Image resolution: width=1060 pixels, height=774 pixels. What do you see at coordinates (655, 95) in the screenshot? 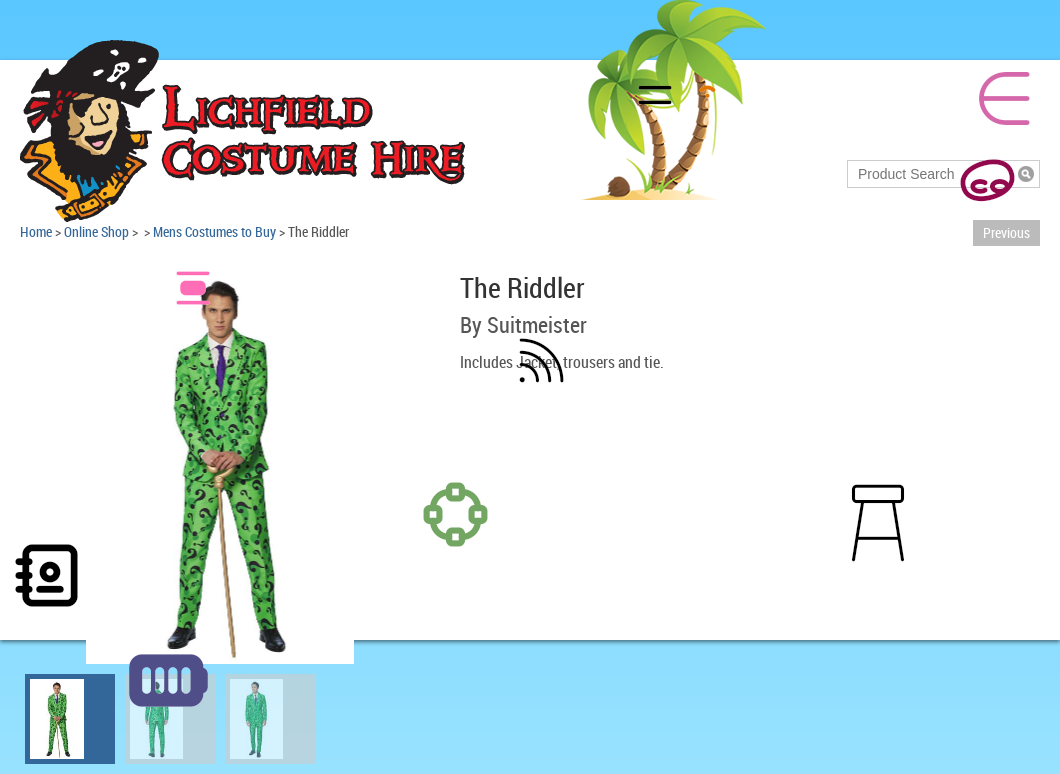
I see `open navigation menu` at bounding box center [655, 95].